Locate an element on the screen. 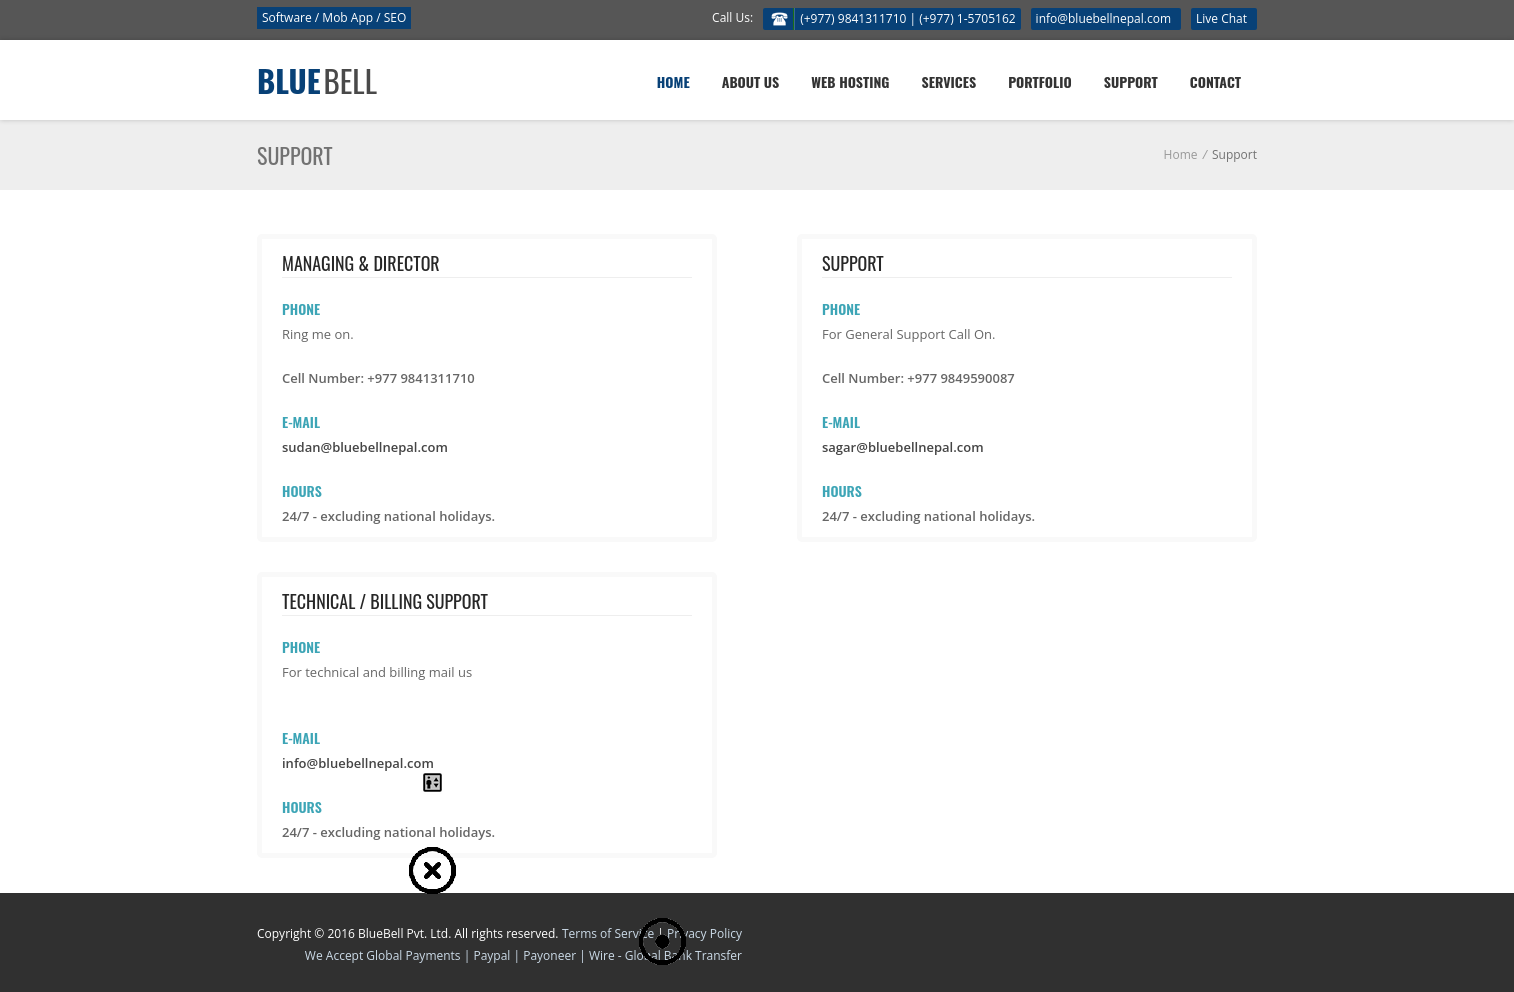 This screenshot has height=992, width=1514. adjust image or display settings is located at coordinates (662, 941).